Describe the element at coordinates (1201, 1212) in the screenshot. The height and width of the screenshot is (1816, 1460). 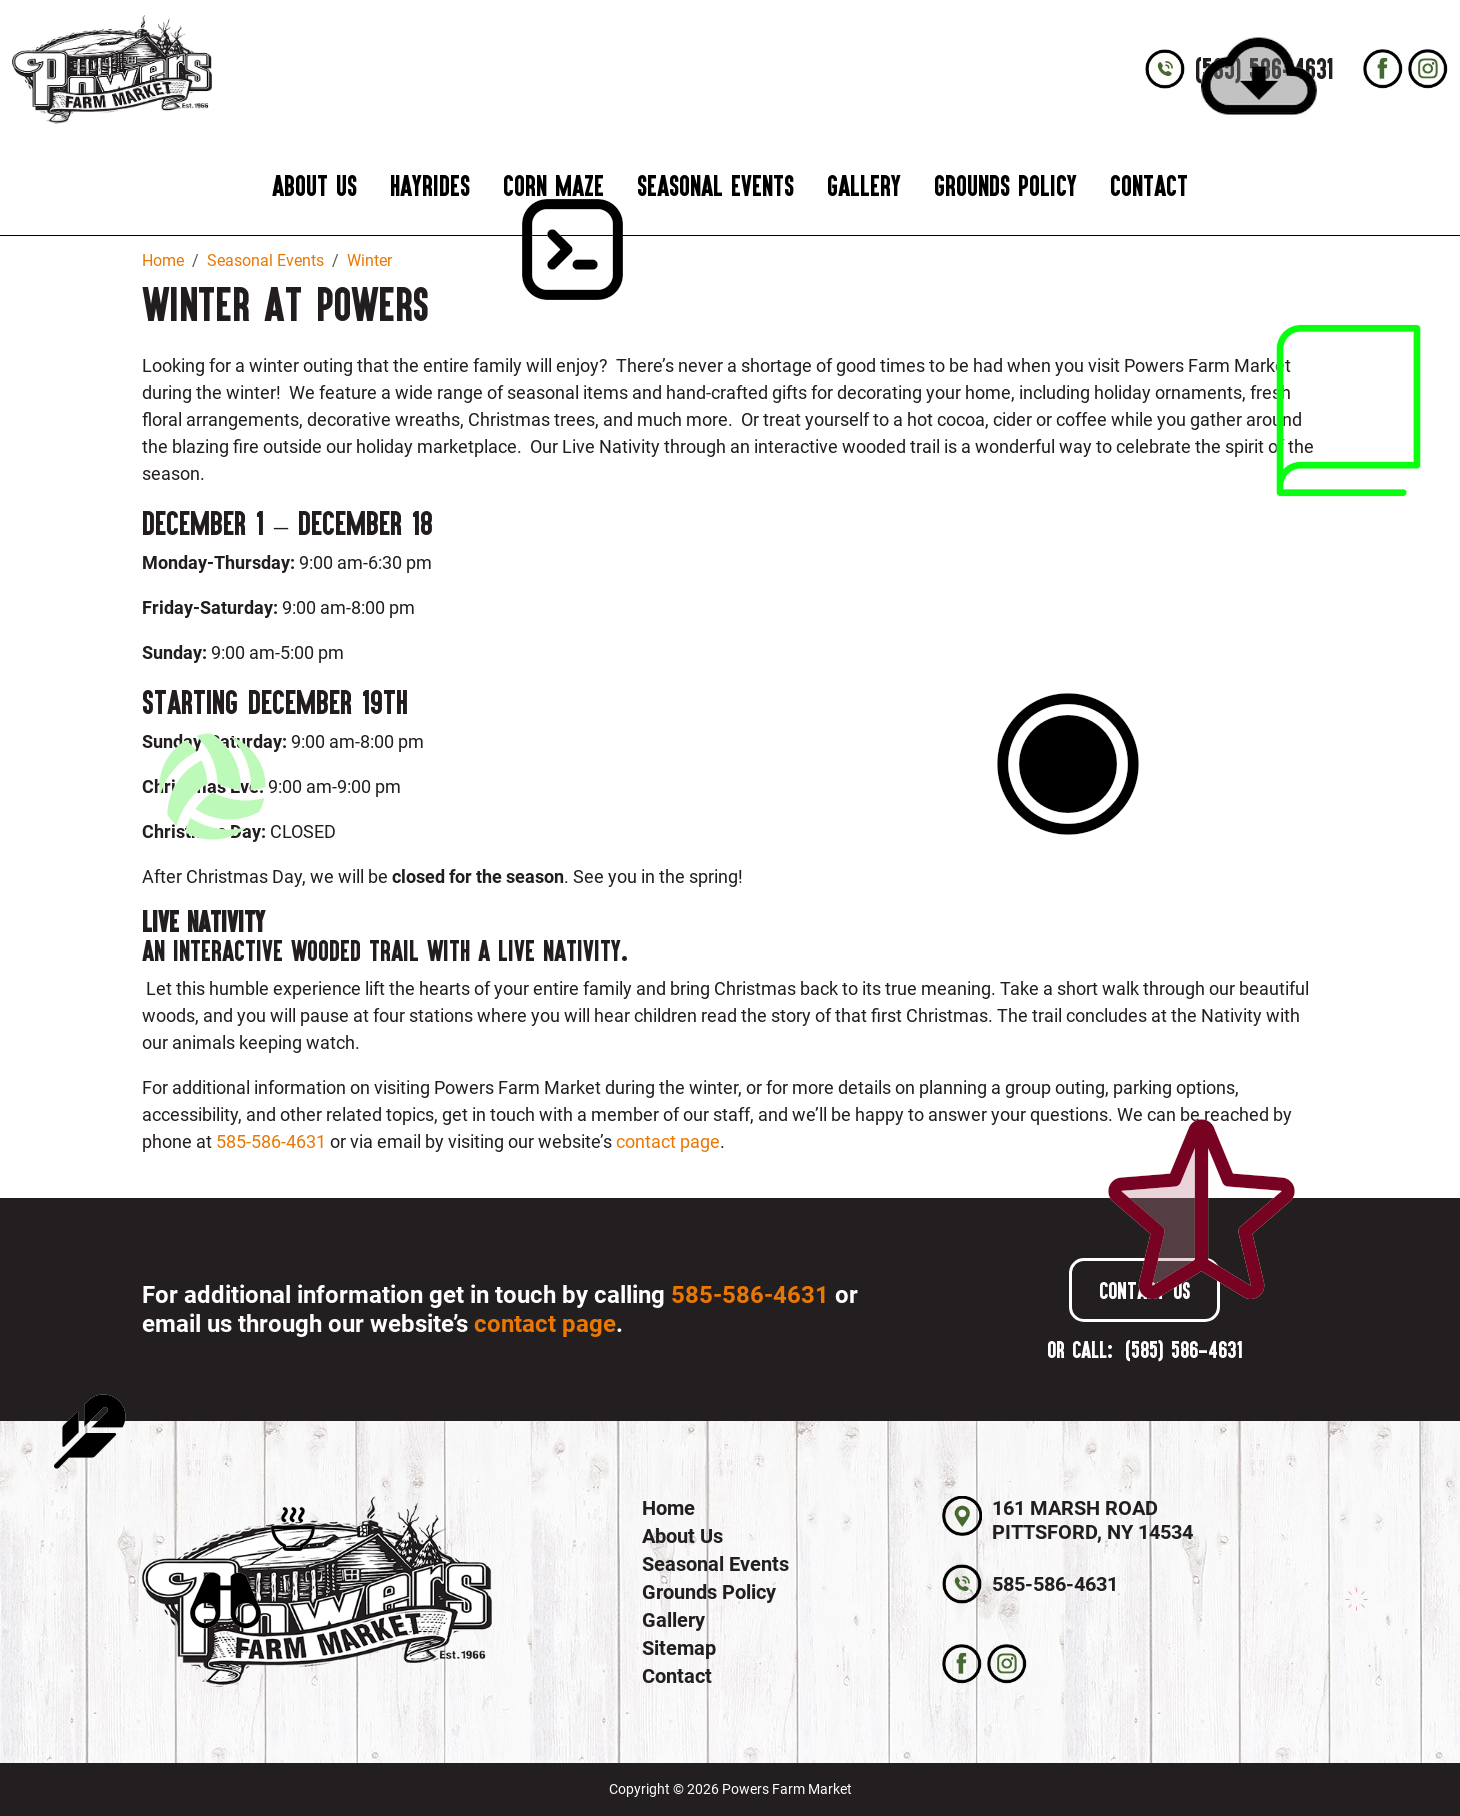
I see `indicates a partial or half-star rating` at that location.